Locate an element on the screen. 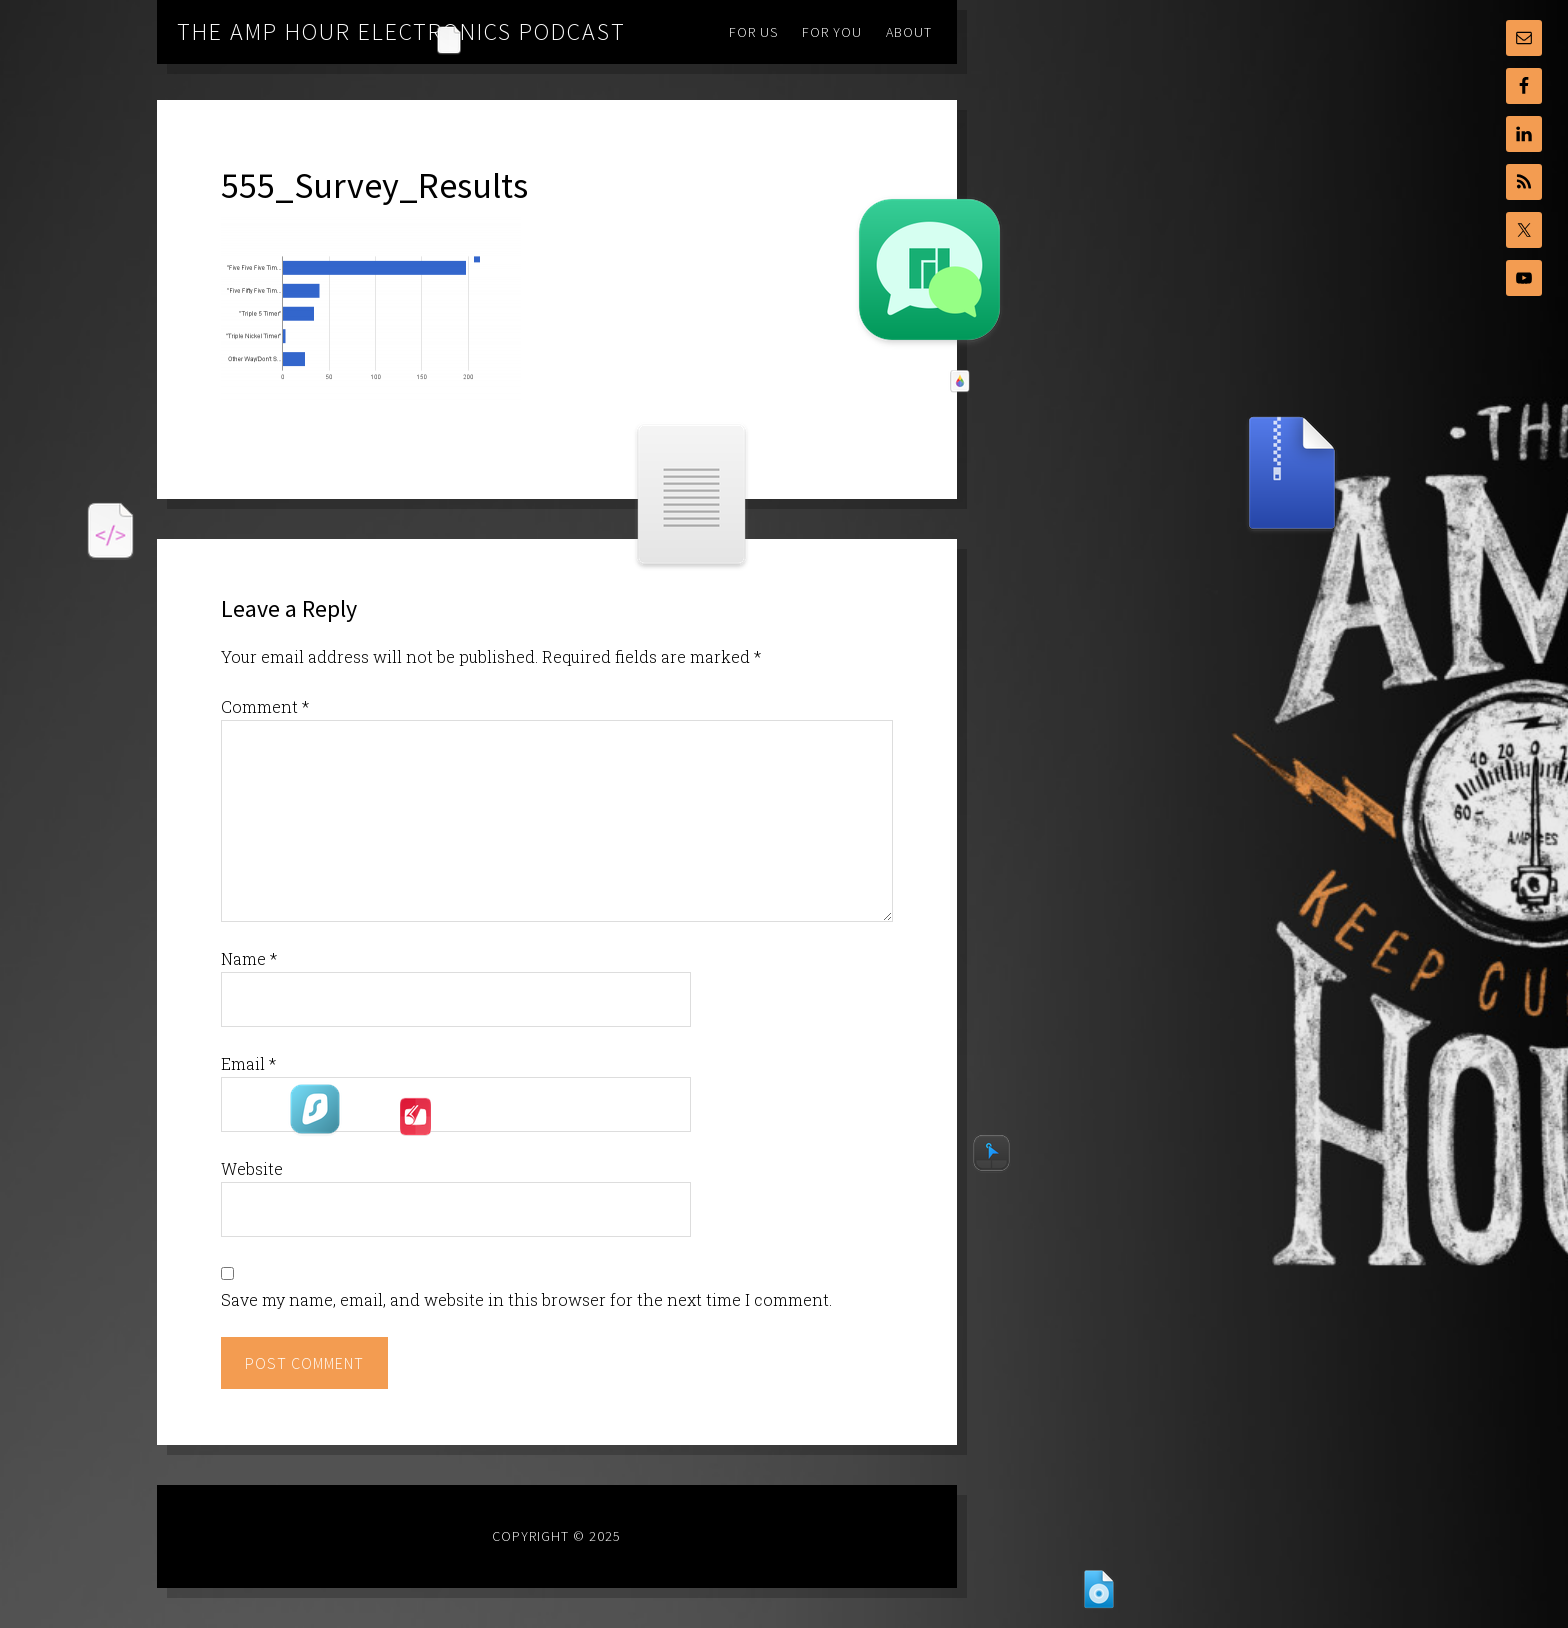  open a text template file is located at coordinates (691, 496).